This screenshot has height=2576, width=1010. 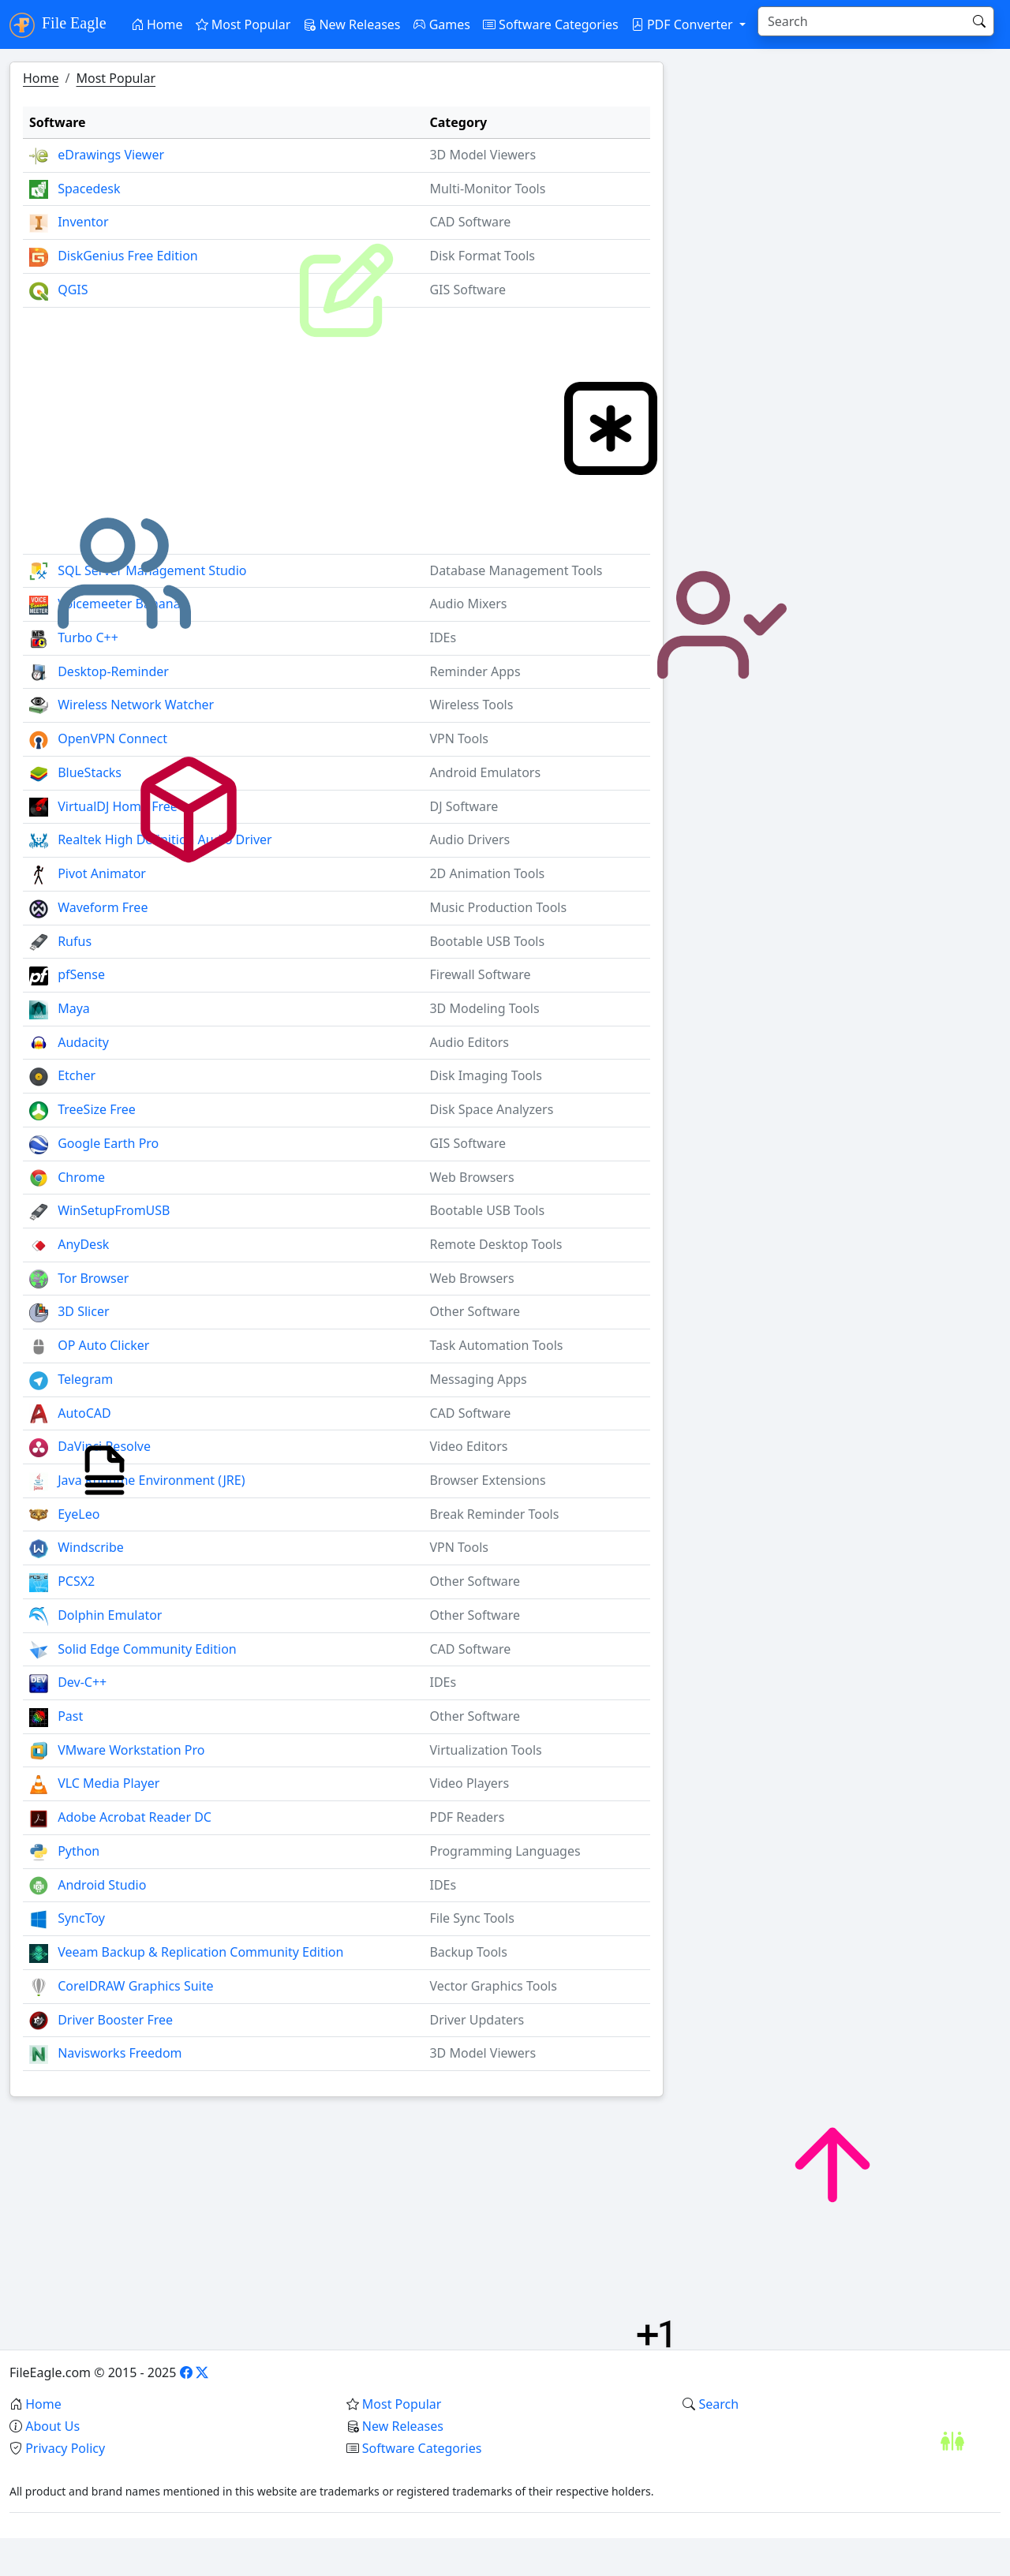 I want to click on edit or compose a new document, so click(x=346, y=290).